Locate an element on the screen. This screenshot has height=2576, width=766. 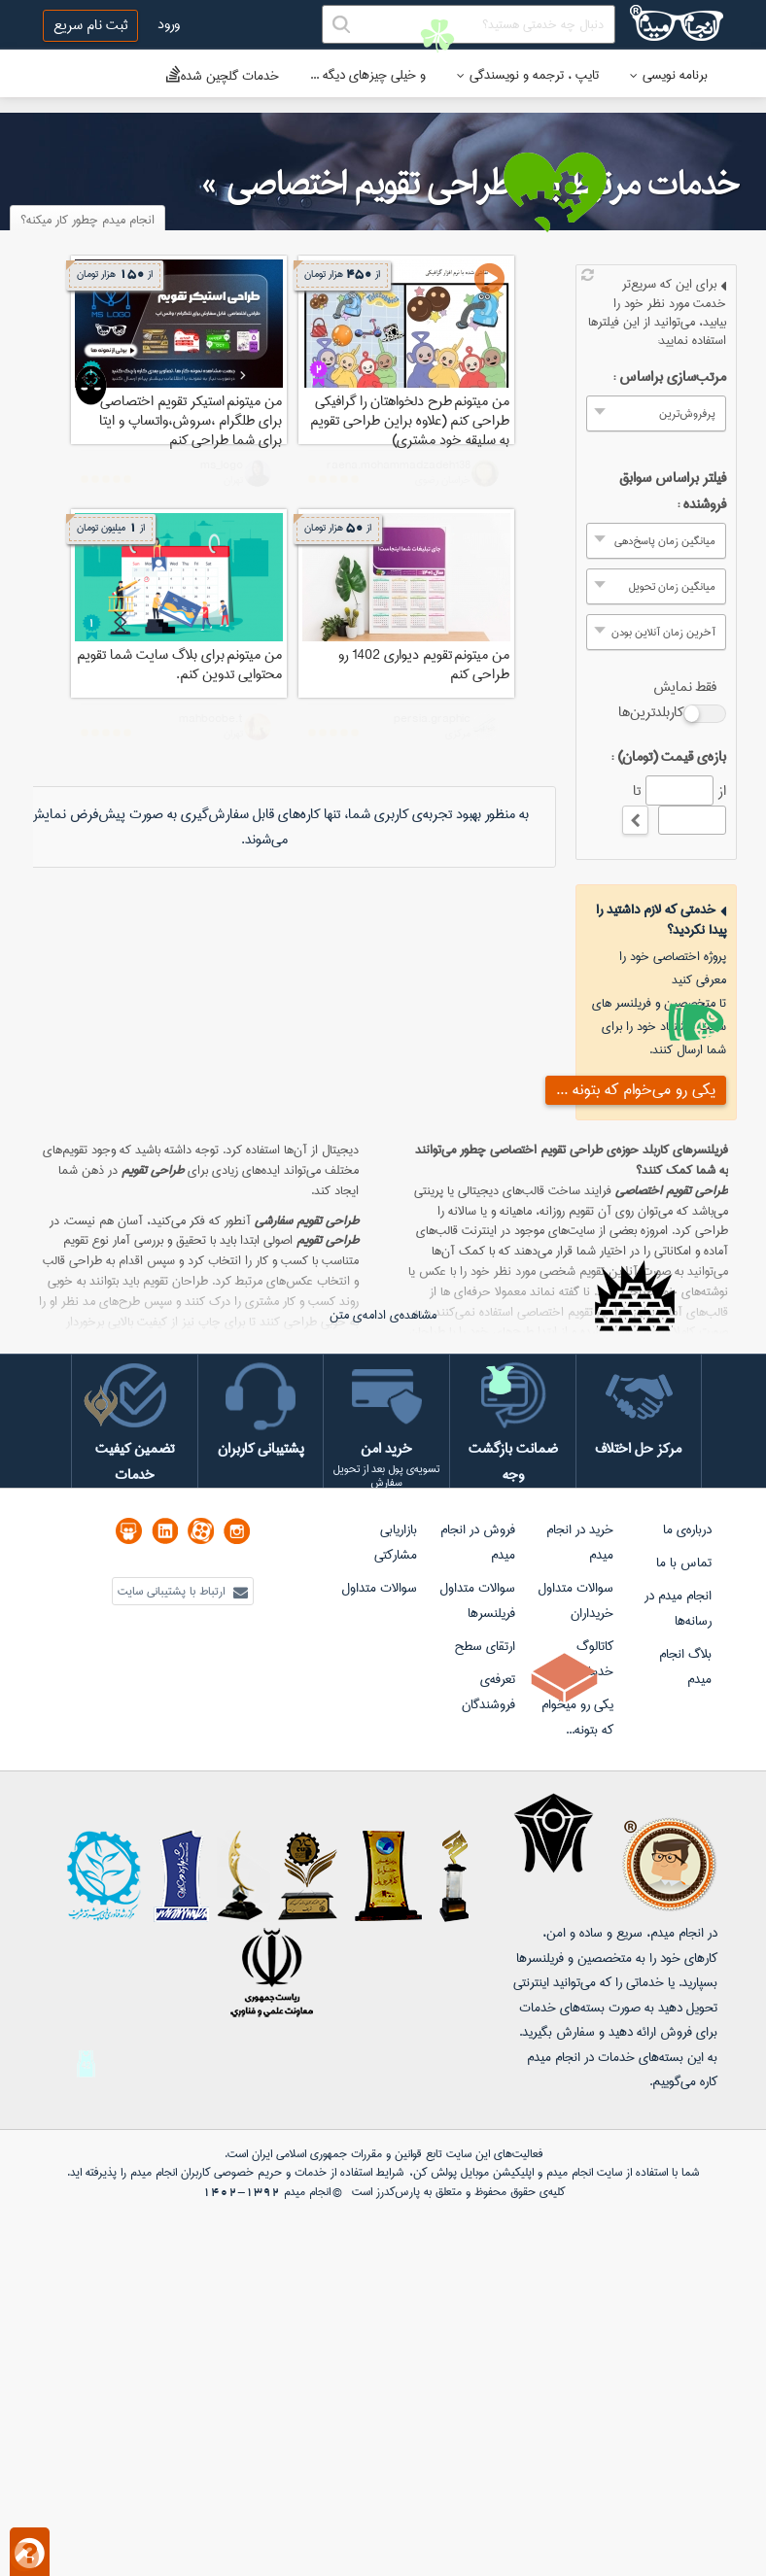
view your in-game currency or gold balance is located at coordinates (635, 1292).